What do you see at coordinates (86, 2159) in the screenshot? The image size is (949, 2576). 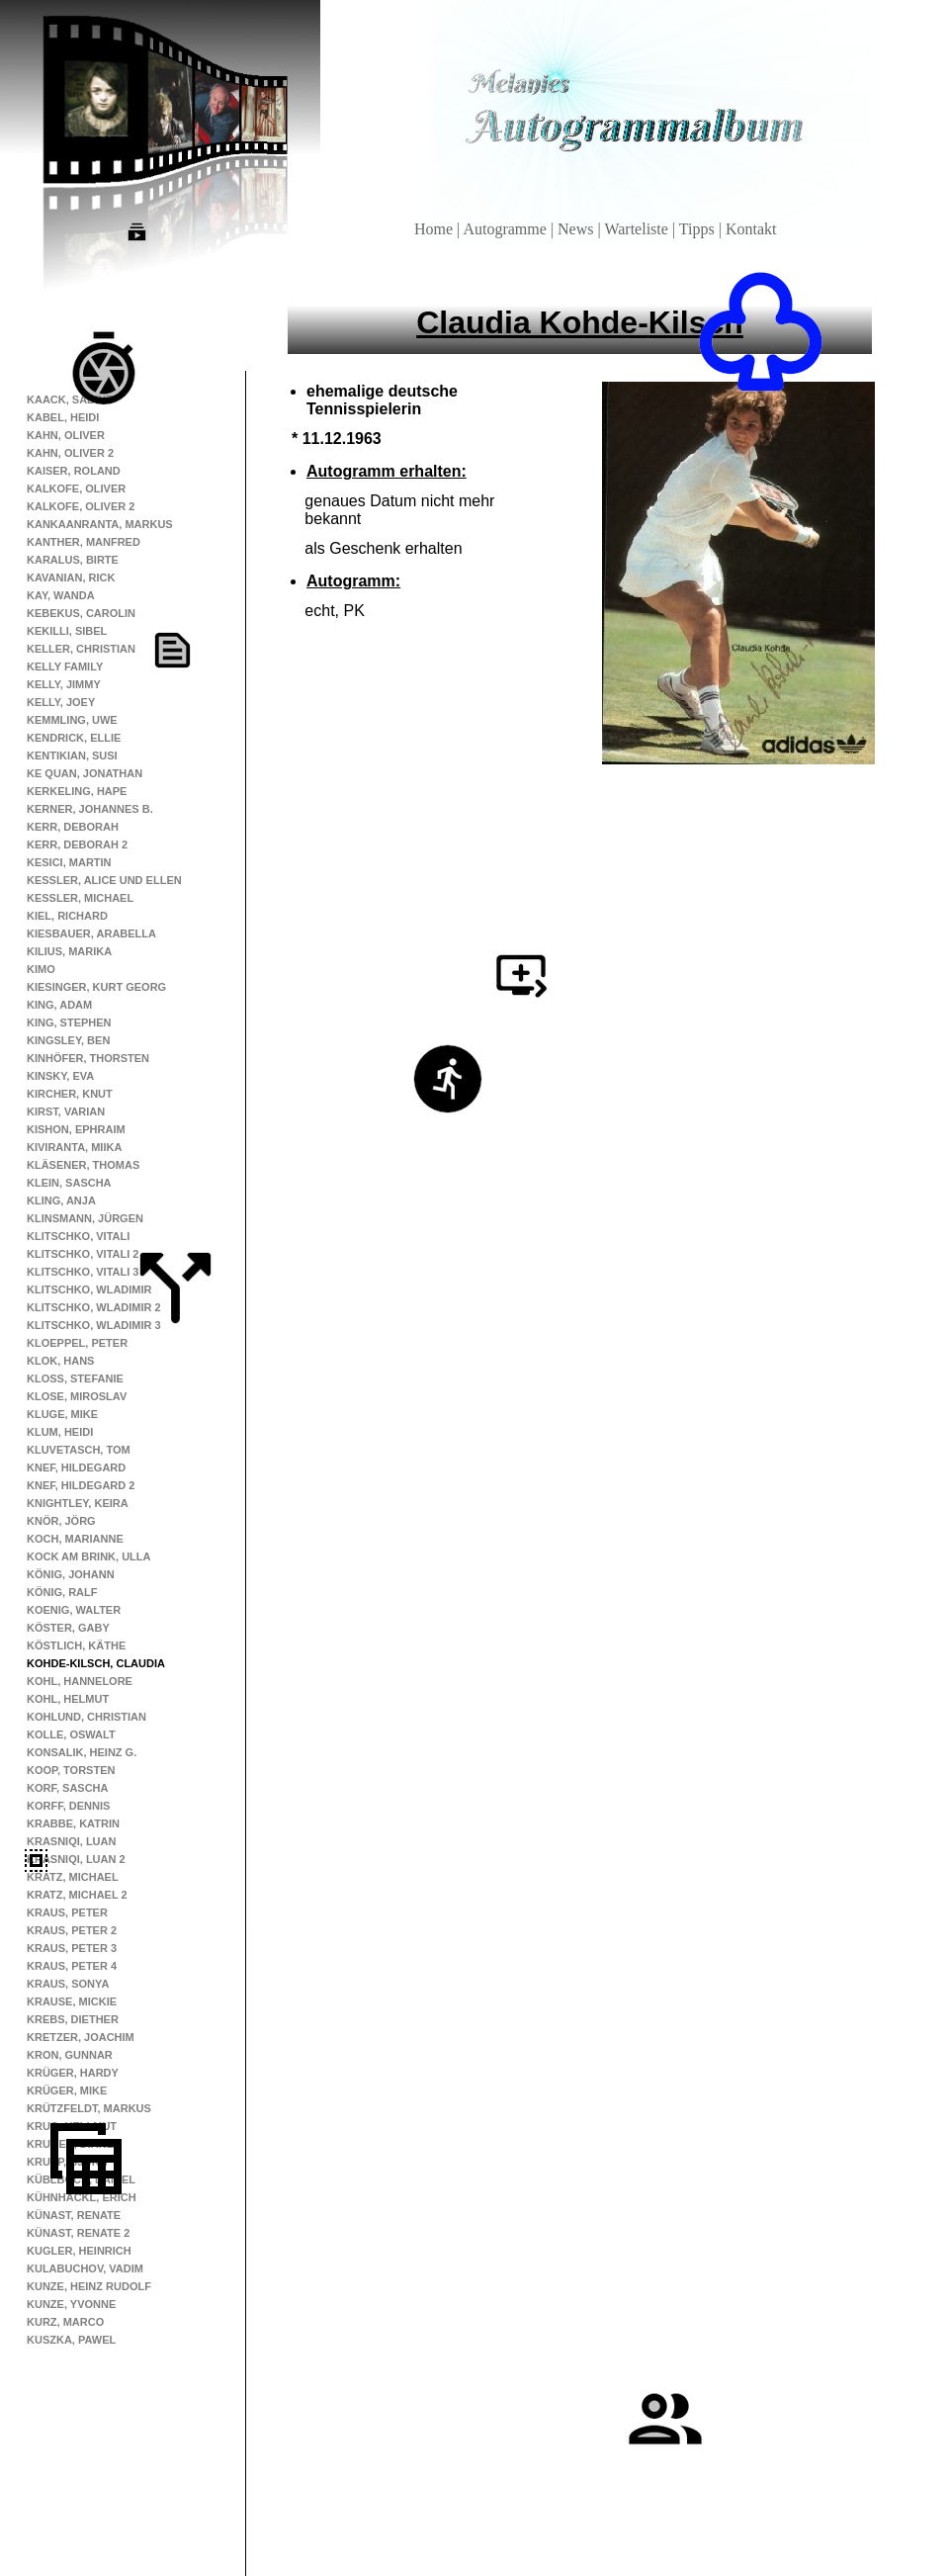 I see `switch to table or grid view` at bounding box center [86, 2159].